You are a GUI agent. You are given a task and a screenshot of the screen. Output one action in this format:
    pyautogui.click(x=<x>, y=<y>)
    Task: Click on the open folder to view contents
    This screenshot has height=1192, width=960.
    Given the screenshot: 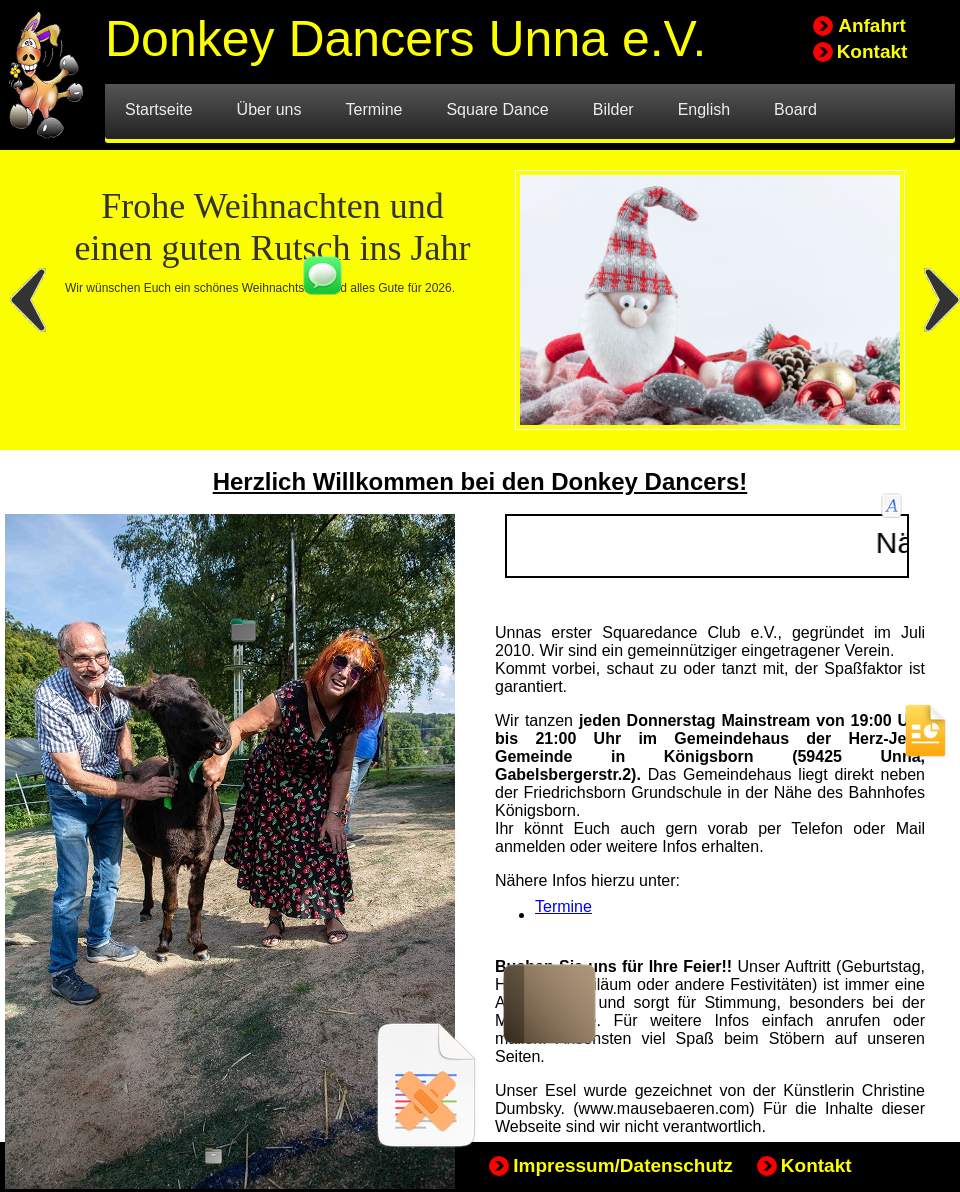 What is the action you would take?
    pyautogui.click(x=243, y=629)
    